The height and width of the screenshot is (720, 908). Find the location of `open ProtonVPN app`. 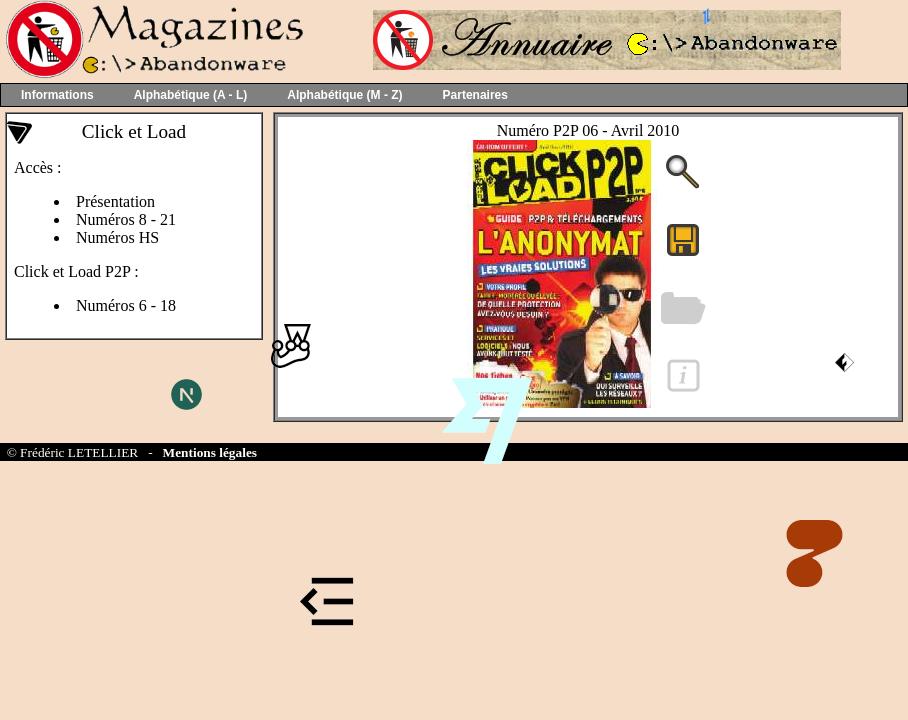

open ProtonVPN app is located at coordinates (19, 132).